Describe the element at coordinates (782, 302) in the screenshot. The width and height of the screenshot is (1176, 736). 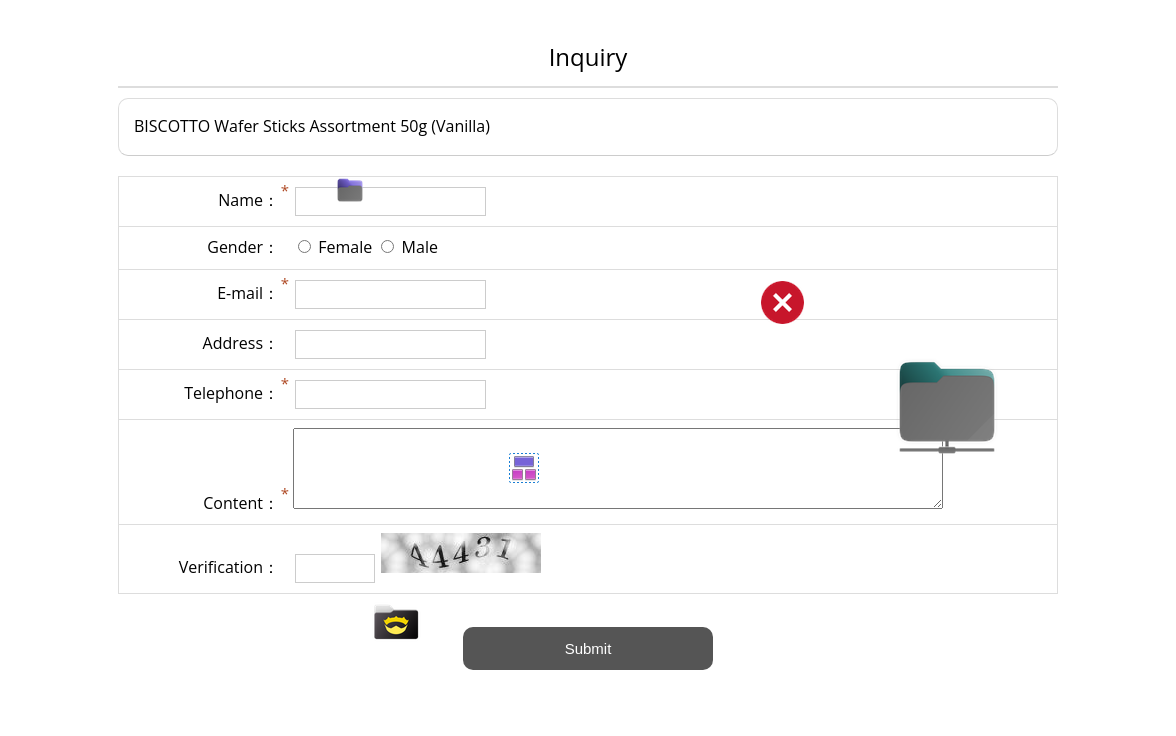
I see `cancel the current calculation` at that location.